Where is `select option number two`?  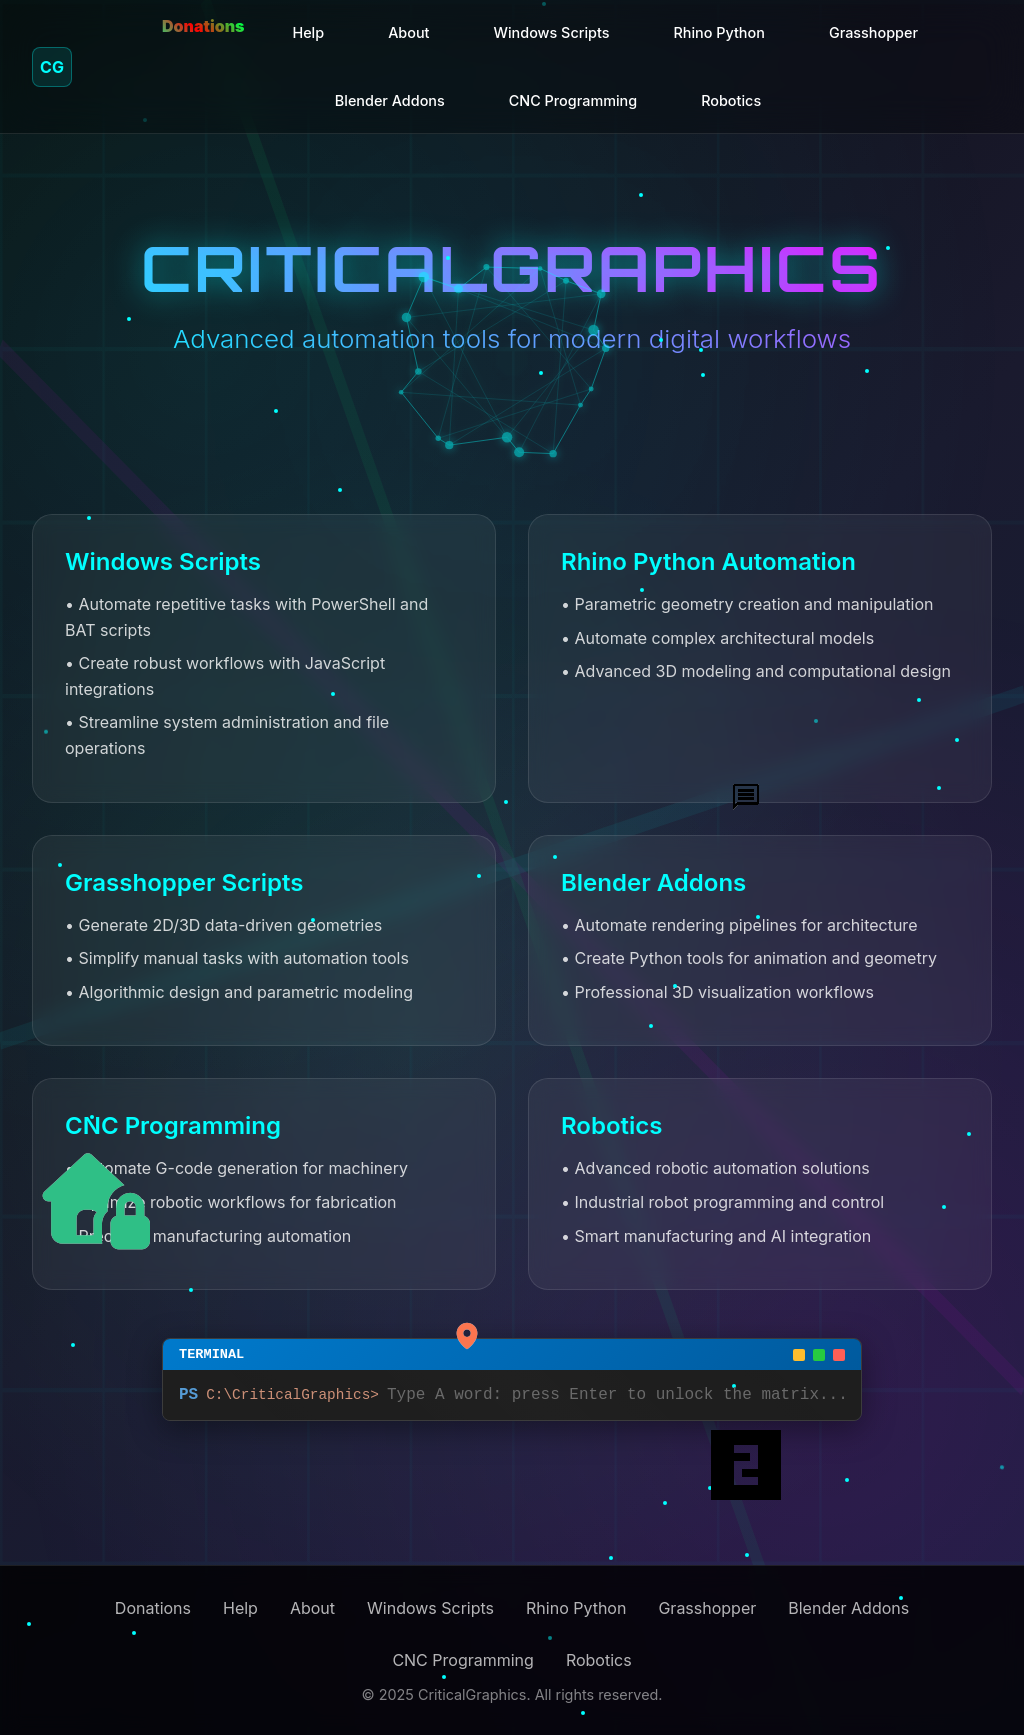 select option number two is located at coordinates (746, 1465).